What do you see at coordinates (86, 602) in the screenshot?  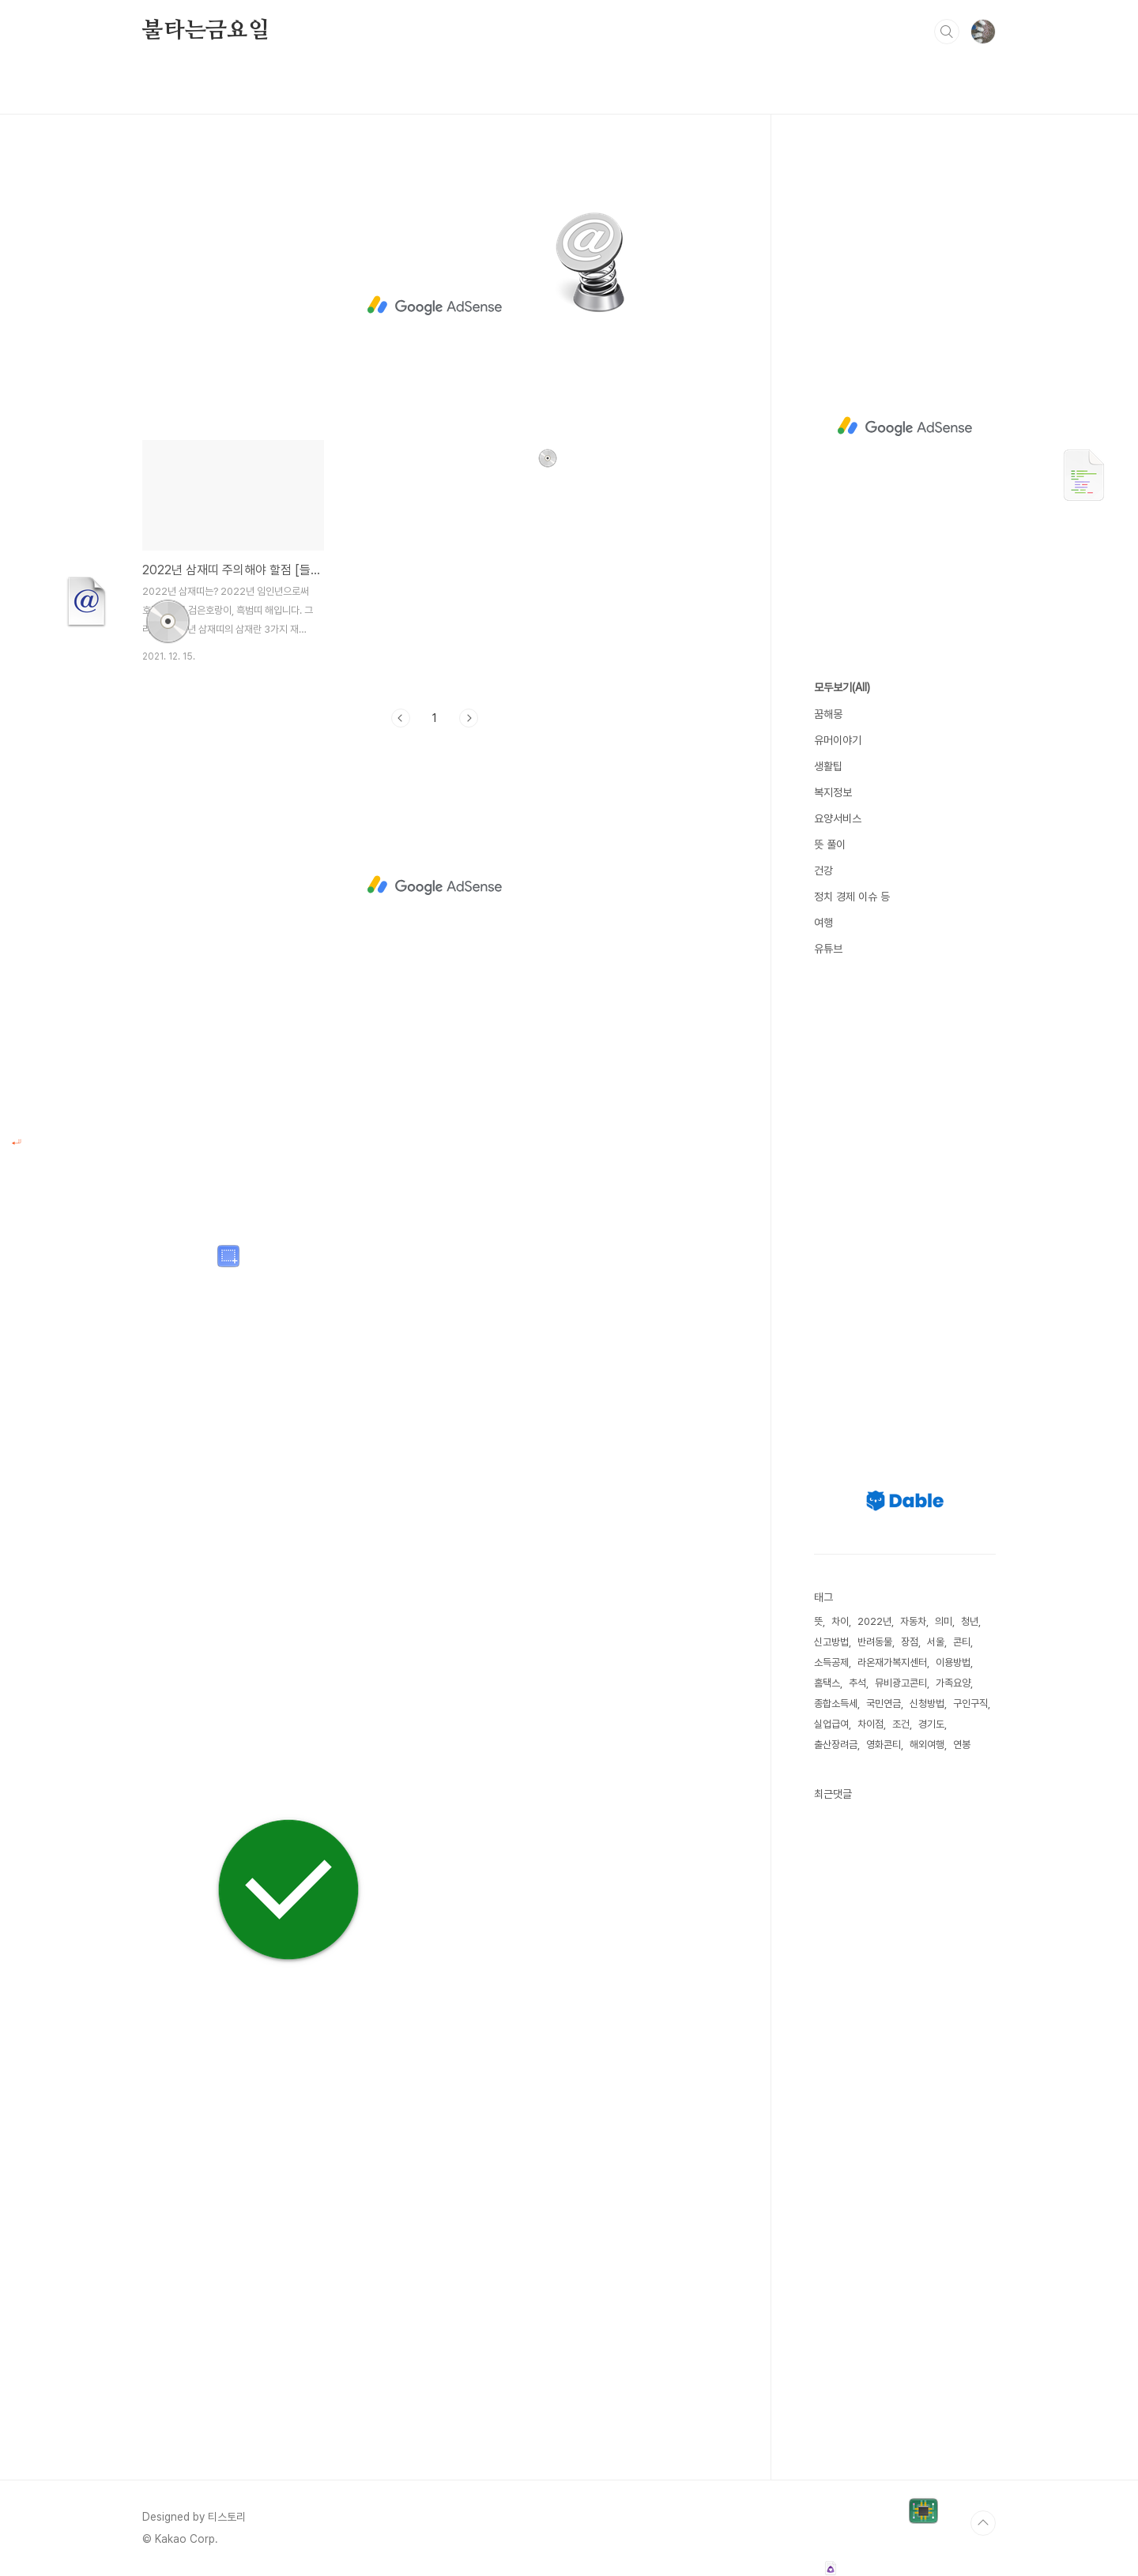 I see `access your saved web bookmarks` at bounding box center [86, 602].